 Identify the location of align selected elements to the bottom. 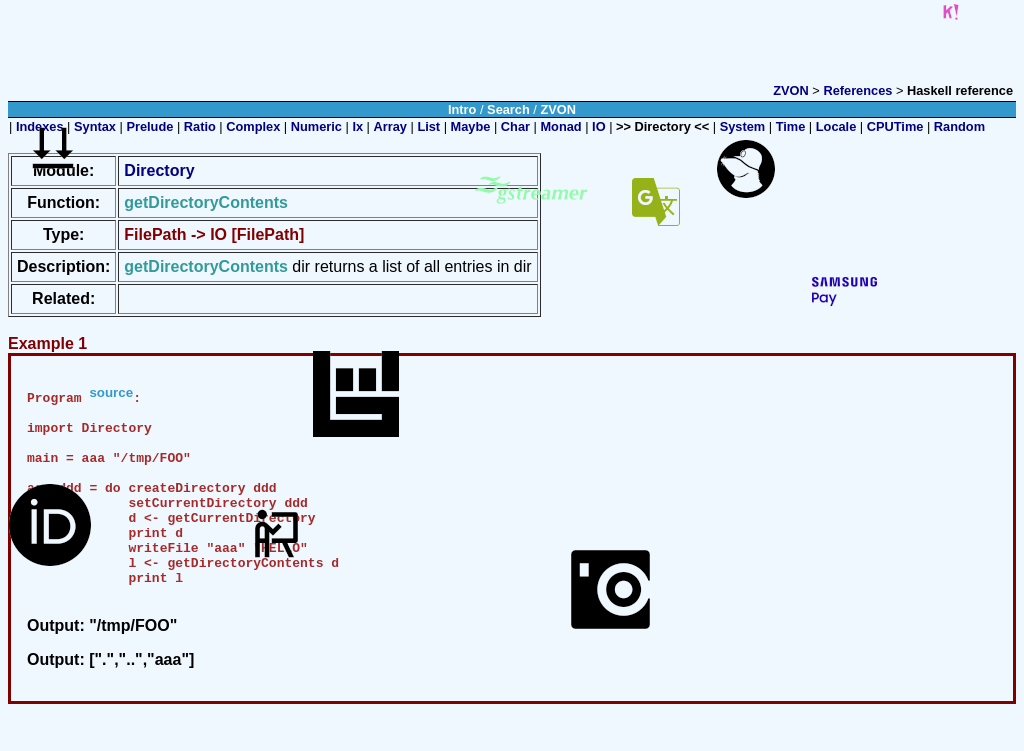
(53, 148).